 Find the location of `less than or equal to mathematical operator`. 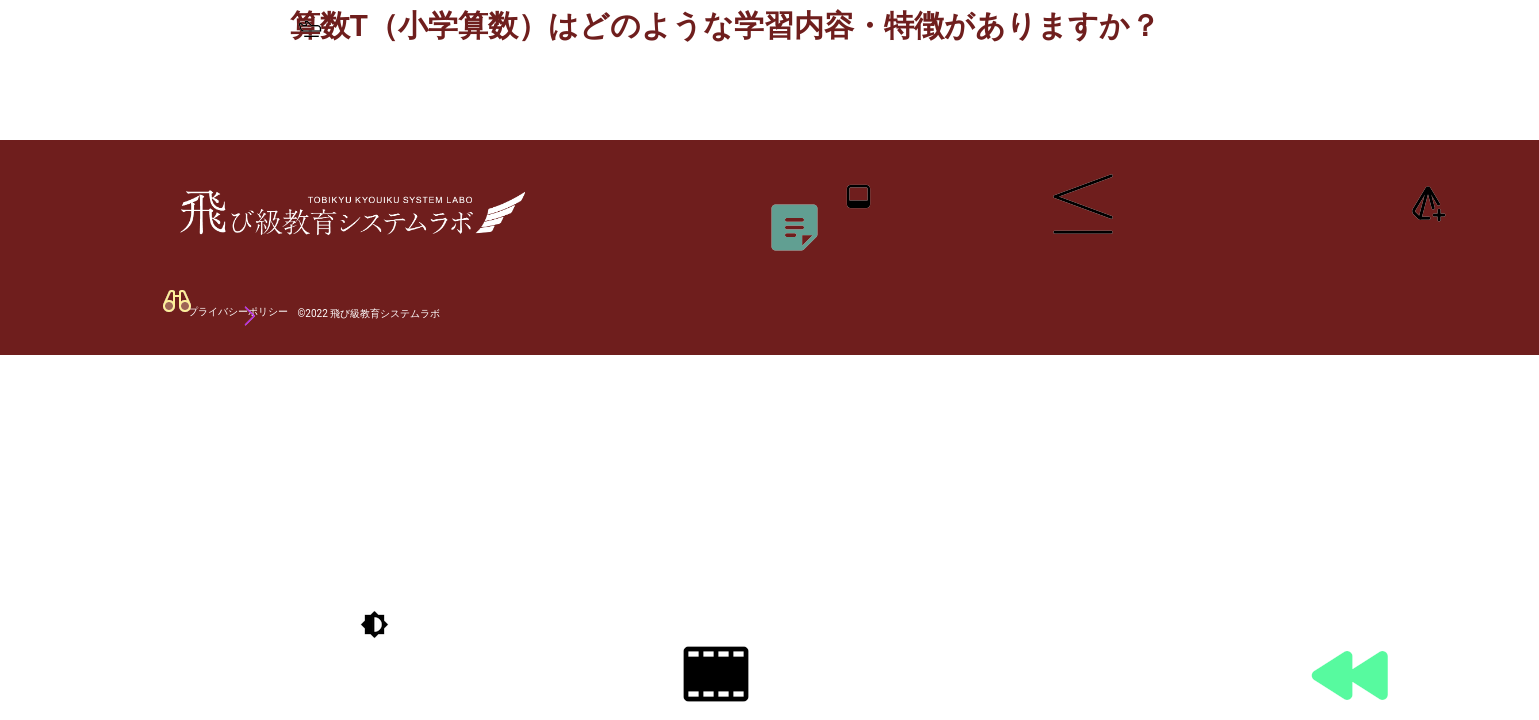

less than or equal to mathematical operator is located at coordinates (1084, 205).